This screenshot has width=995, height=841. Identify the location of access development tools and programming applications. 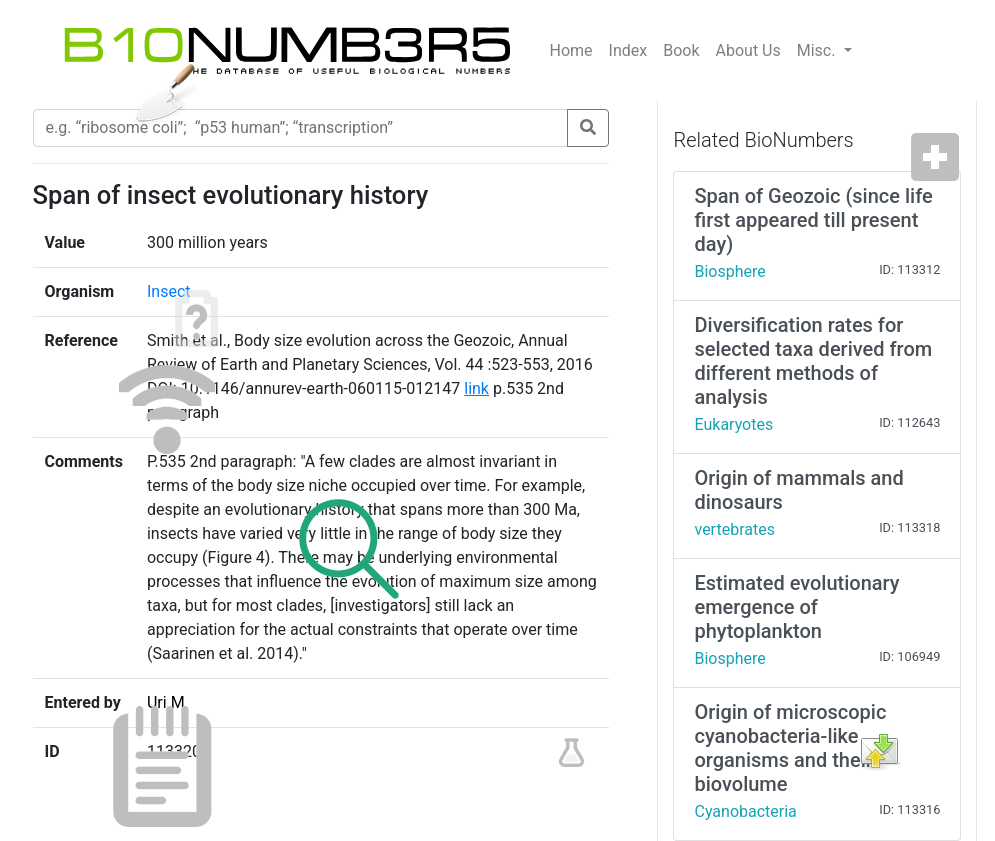
(166, 94).